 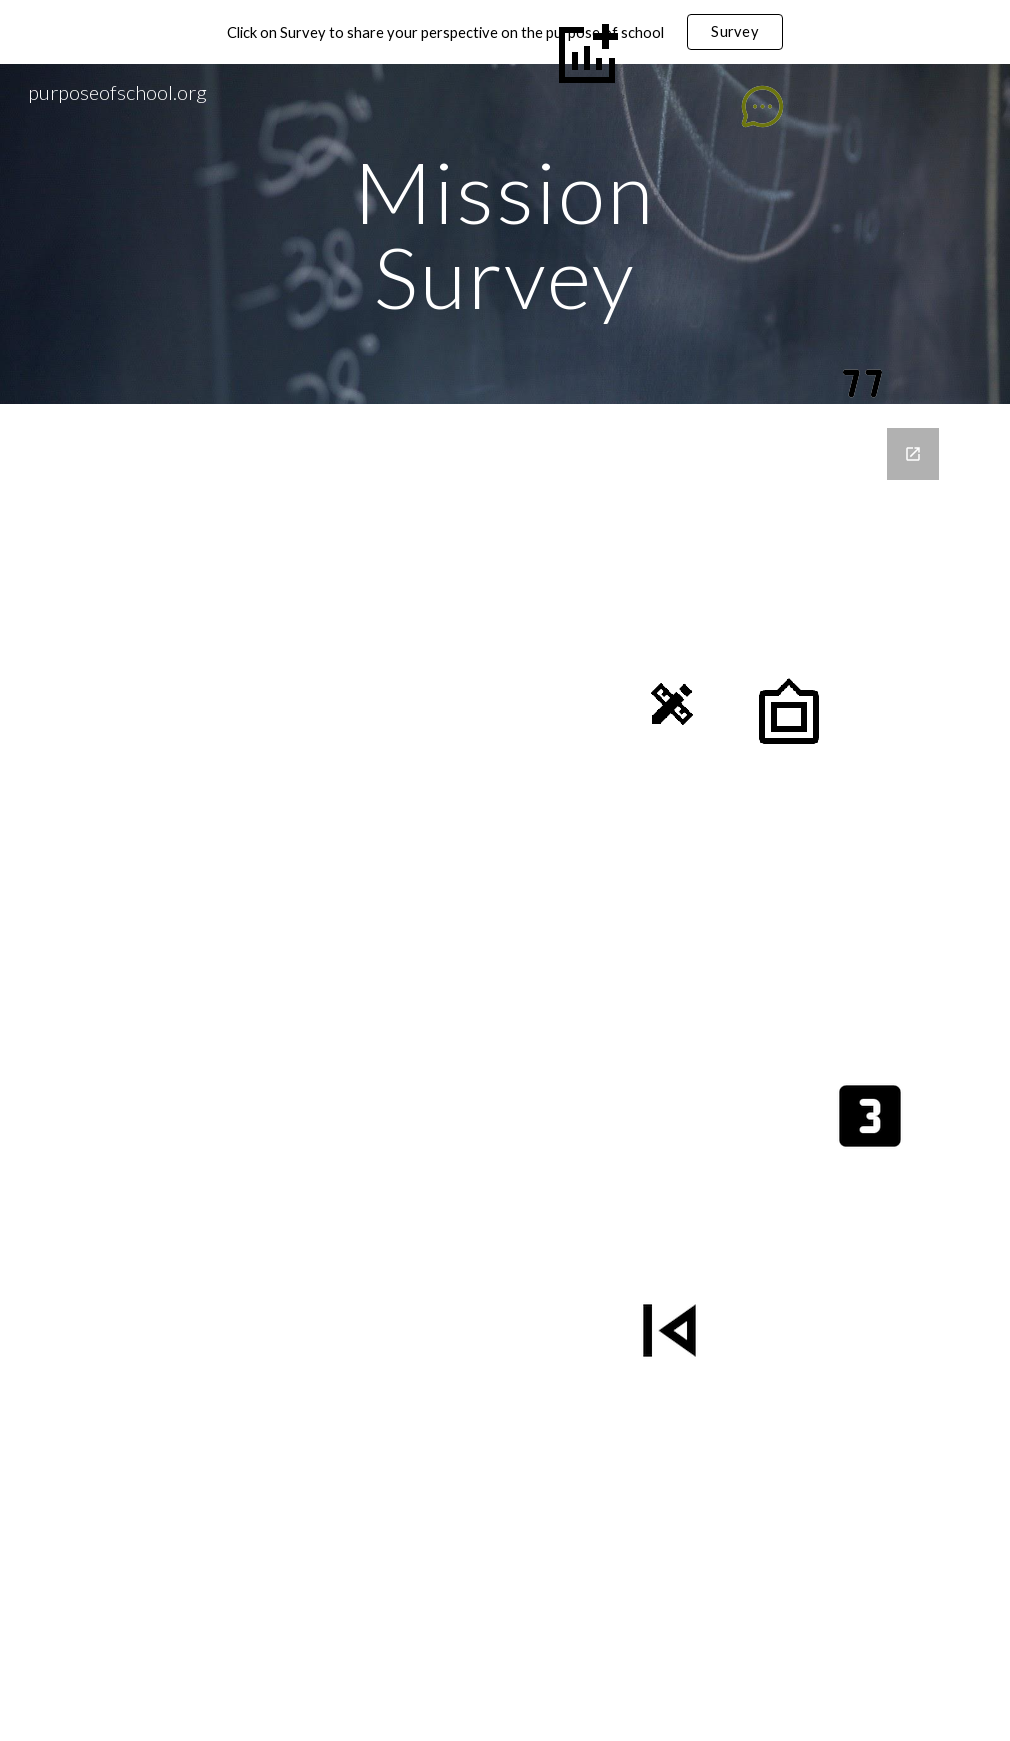 I want to click on displays the number 77 as a label or badge, so click(x=862, y=383).